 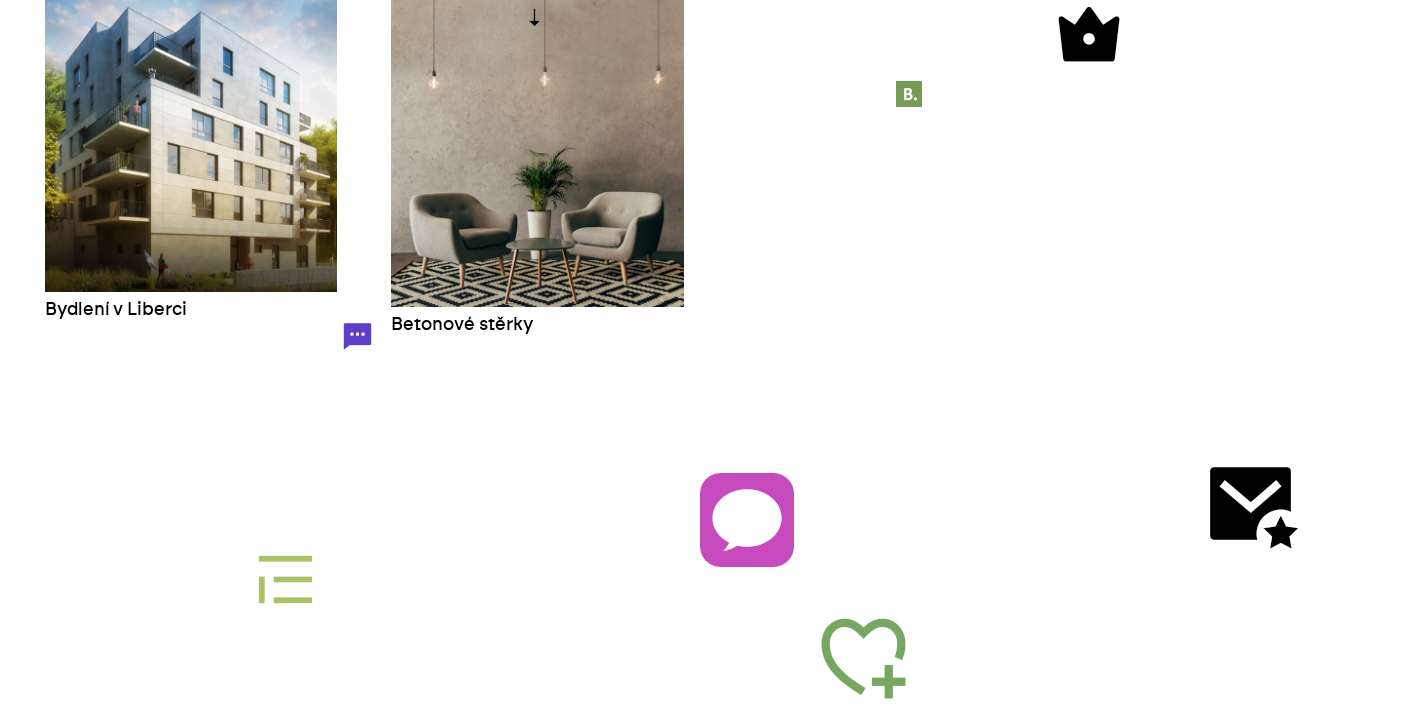 I want to click on insert a block quote, so click(x=285, y=579).